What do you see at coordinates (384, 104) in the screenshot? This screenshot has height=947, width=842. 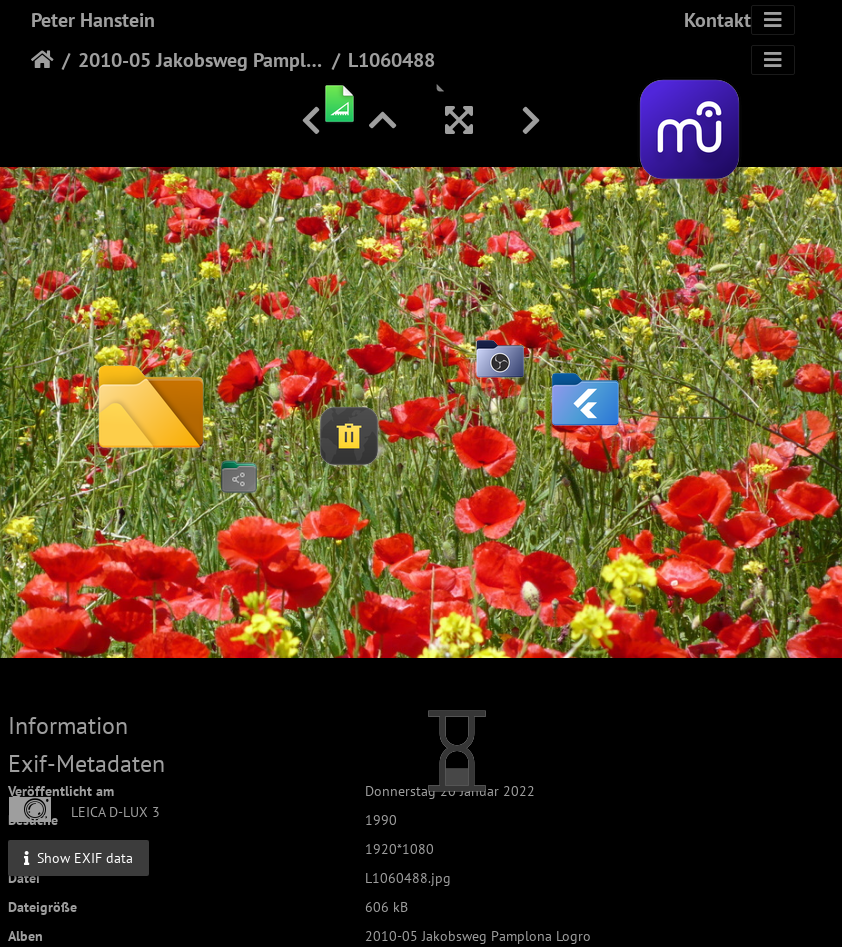 I see `open a UI designer or interface builder file` at bounding box center [384, 104].